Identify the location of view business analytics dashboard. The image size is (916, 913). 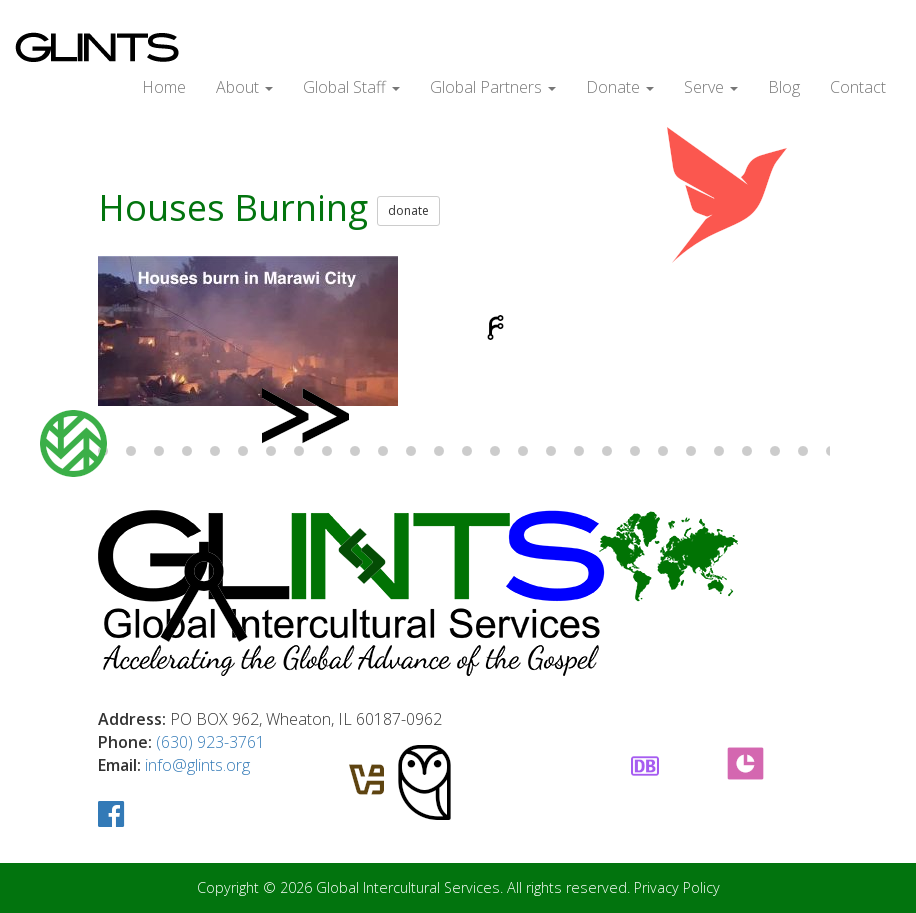
(745, 763).